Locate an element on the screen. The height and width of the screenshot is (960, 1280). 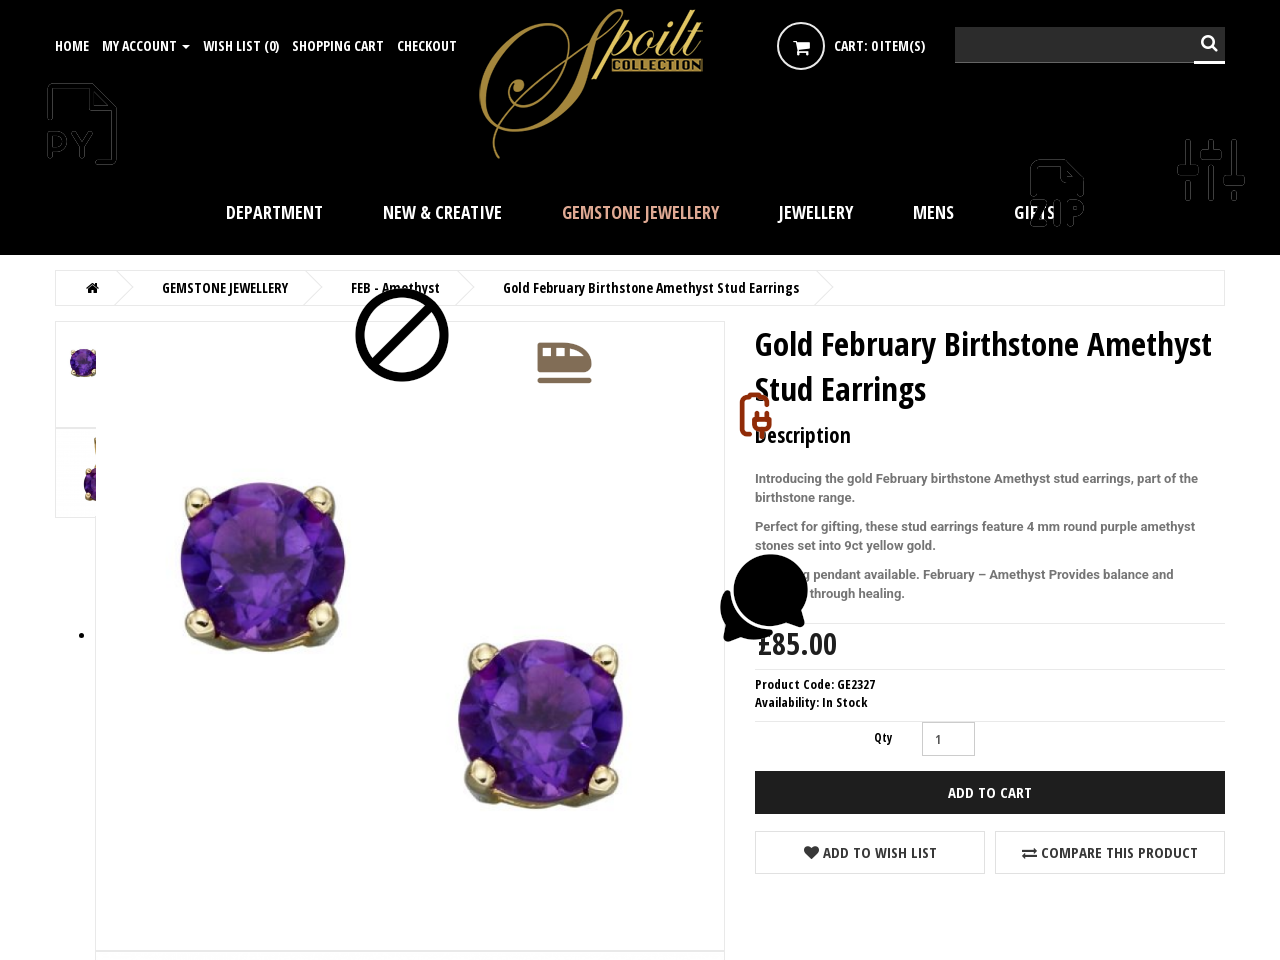
indicates a compressed zip file is located at coordinates (1057, 193).